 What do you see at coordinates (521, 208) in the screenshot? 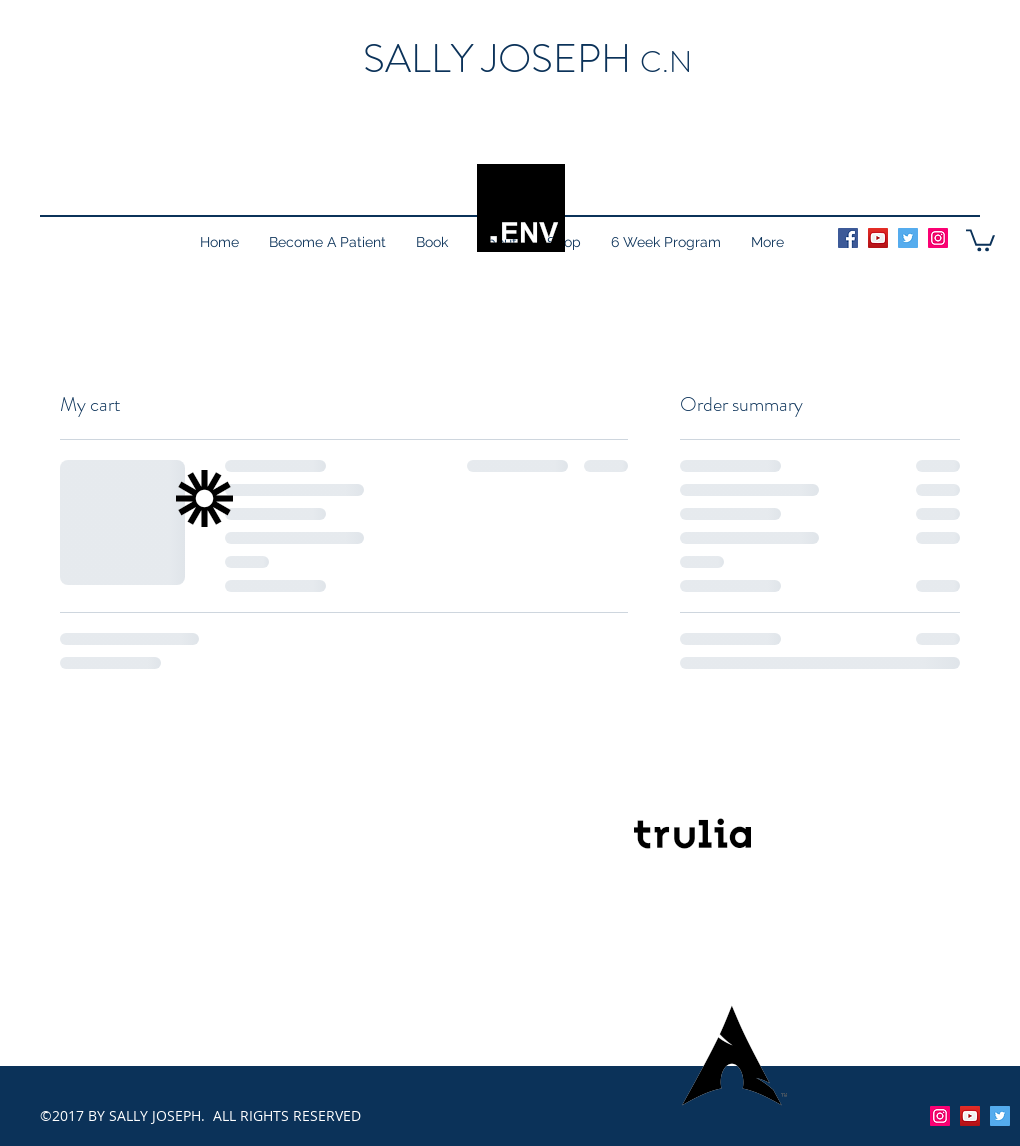
I see `dotenv environment configuration tool logo` at bounding box center [521, 208].